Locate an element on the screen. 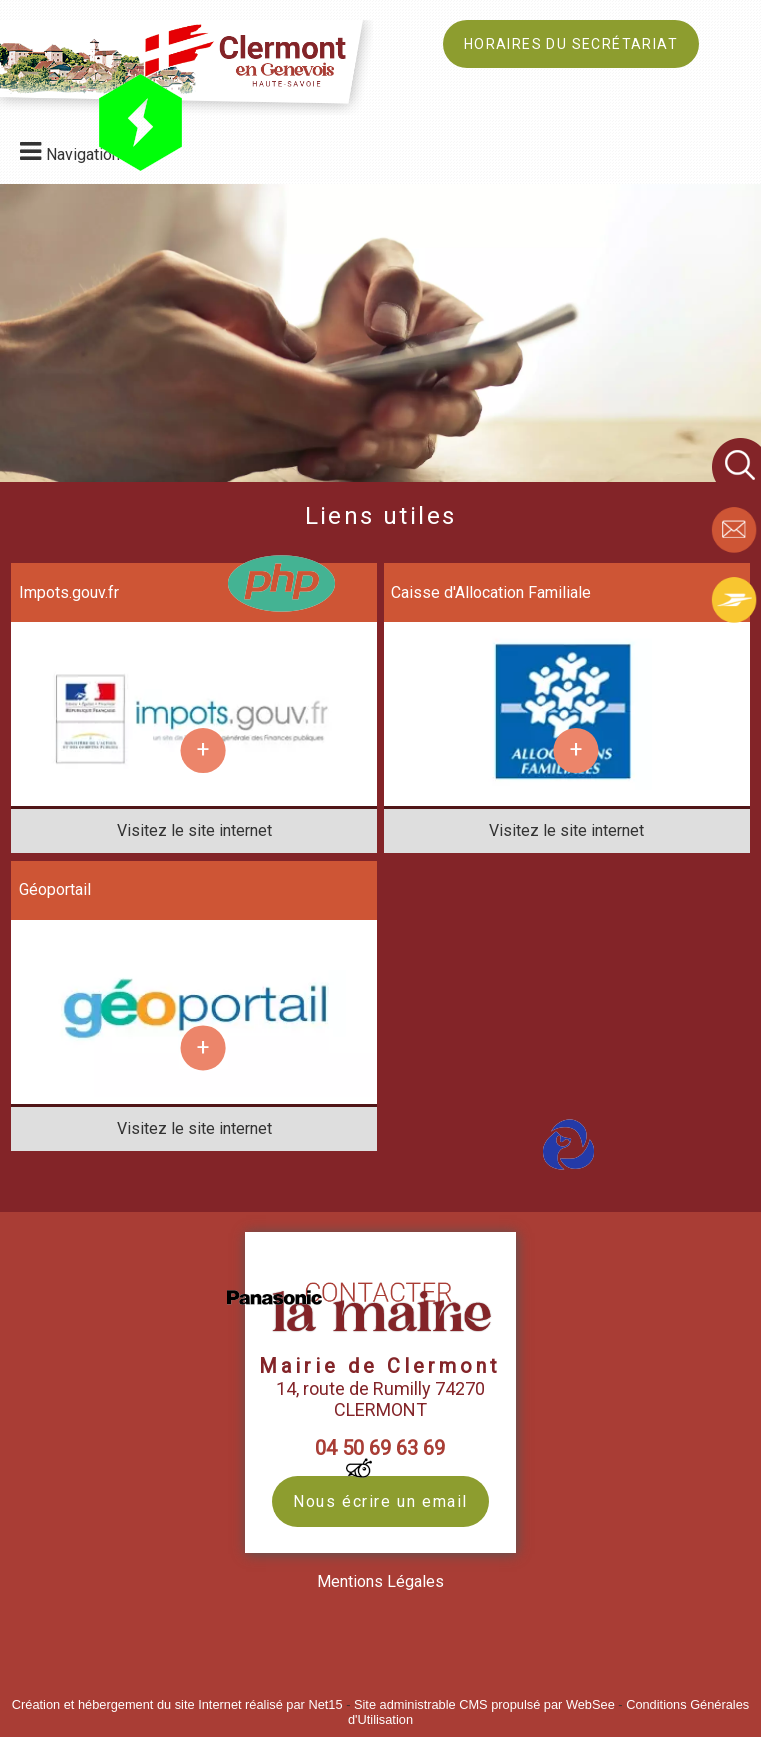 This screenshot has height=1737, width=761. lightning network logo is located at coordinates (140, 122).